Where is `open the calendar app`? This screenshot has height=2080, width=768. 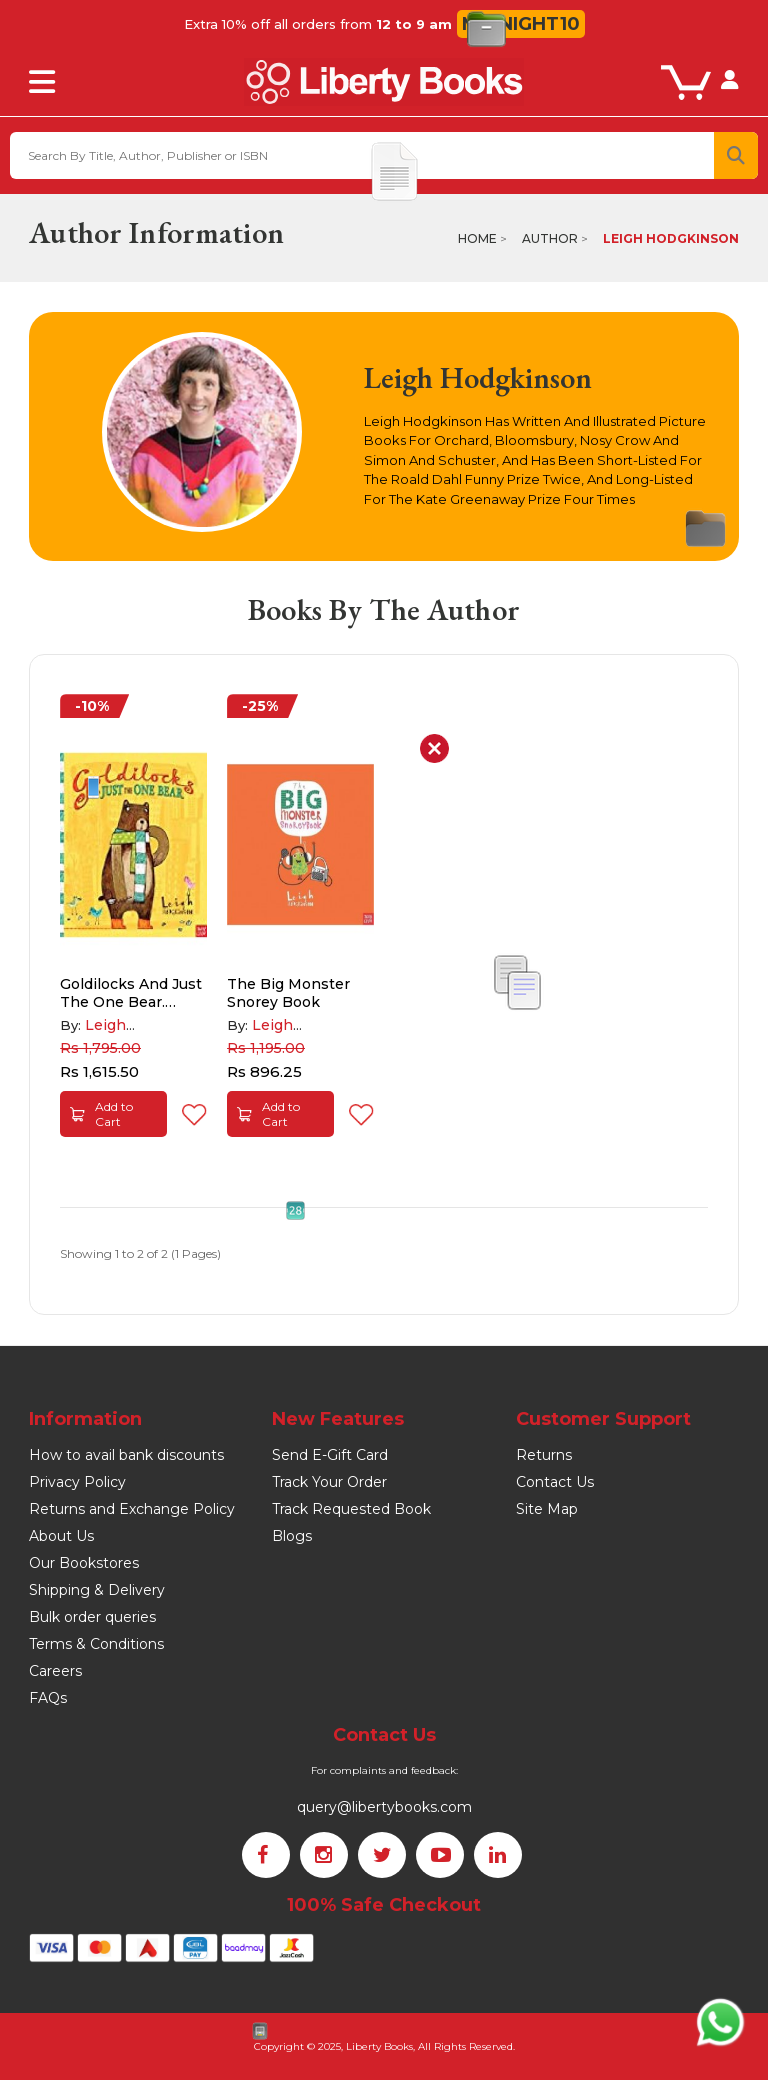 open the calendar app is located at coordinates (295, 1210).